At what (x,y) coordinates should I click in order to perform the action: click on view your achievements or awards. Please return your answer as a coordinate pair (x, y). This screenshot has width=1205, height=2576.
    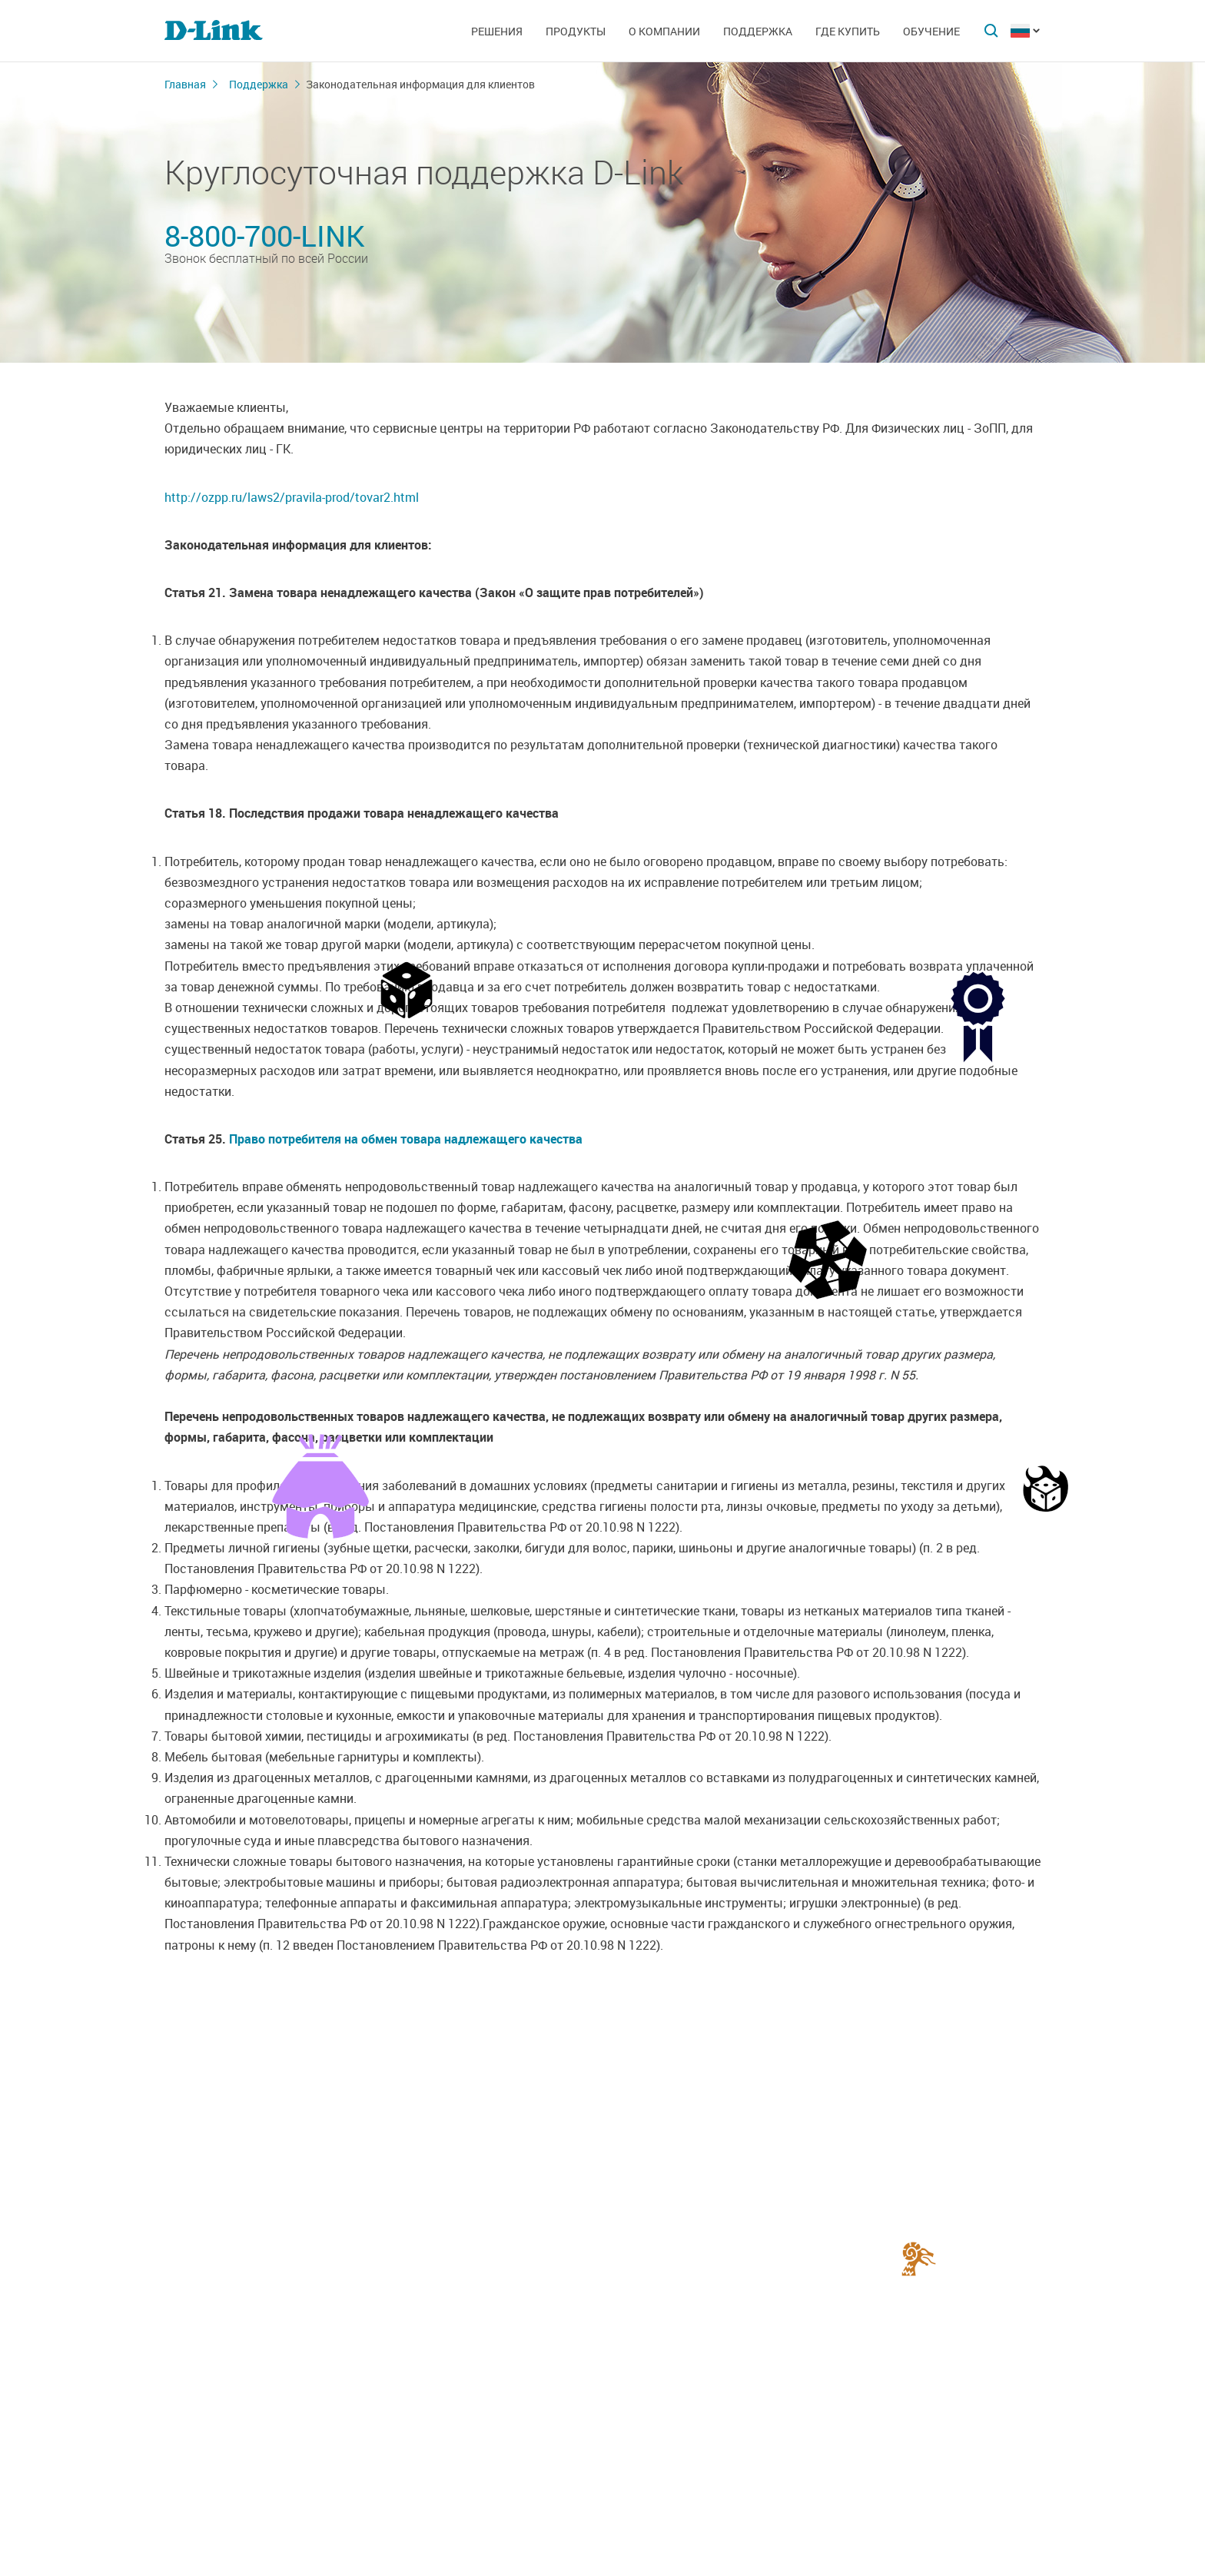
    Looking at the image, I should click on (978, 1017).